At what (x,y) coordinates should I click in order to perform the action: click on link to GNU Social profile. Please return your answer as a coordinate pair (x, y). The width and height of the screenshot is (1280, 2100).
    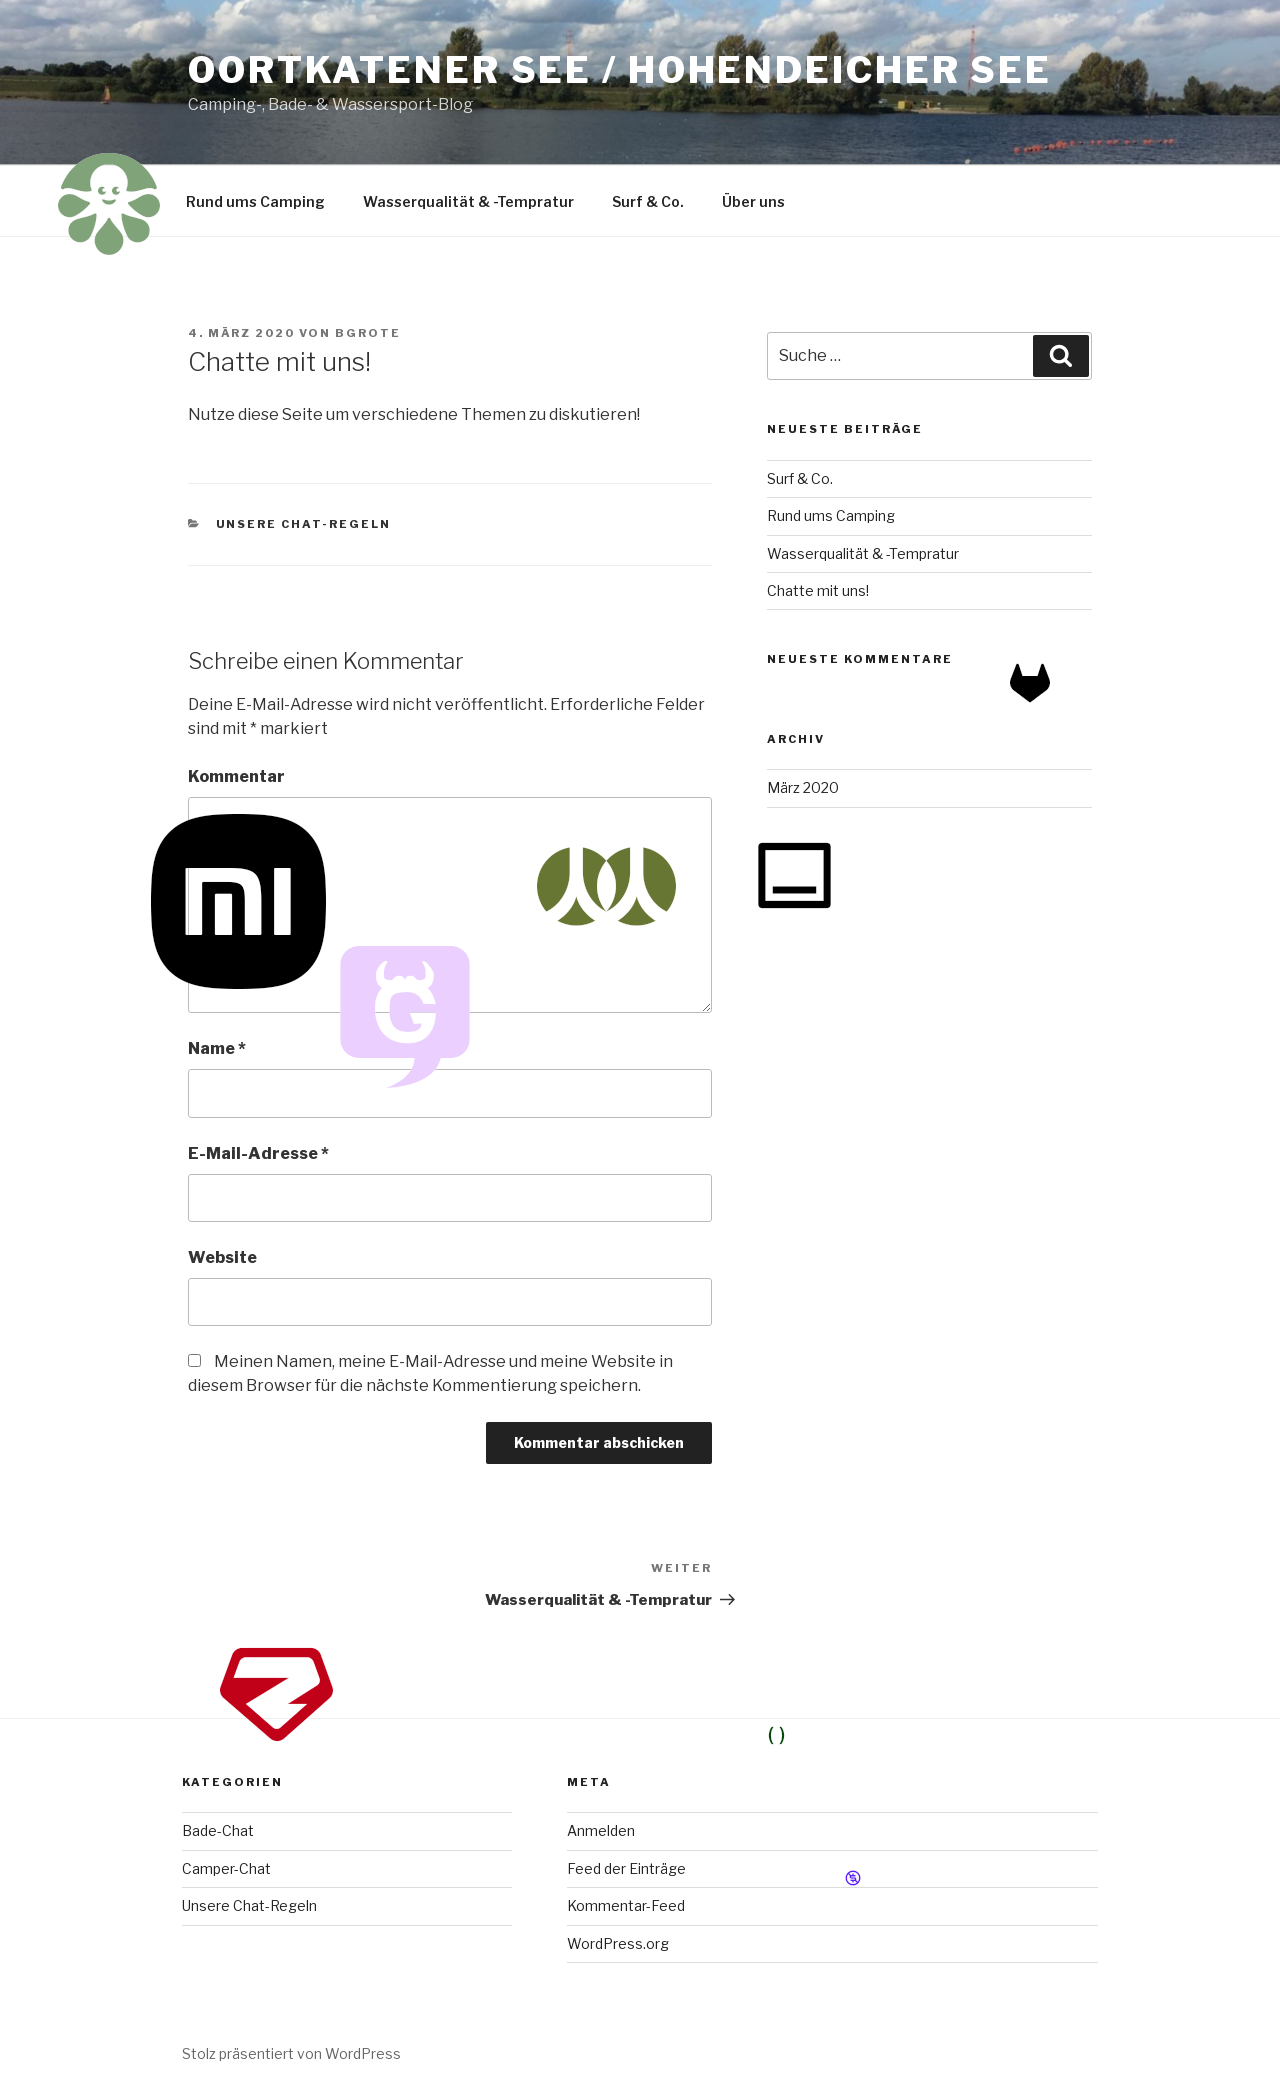
    Looking at the image, I should click on (405, 1017).